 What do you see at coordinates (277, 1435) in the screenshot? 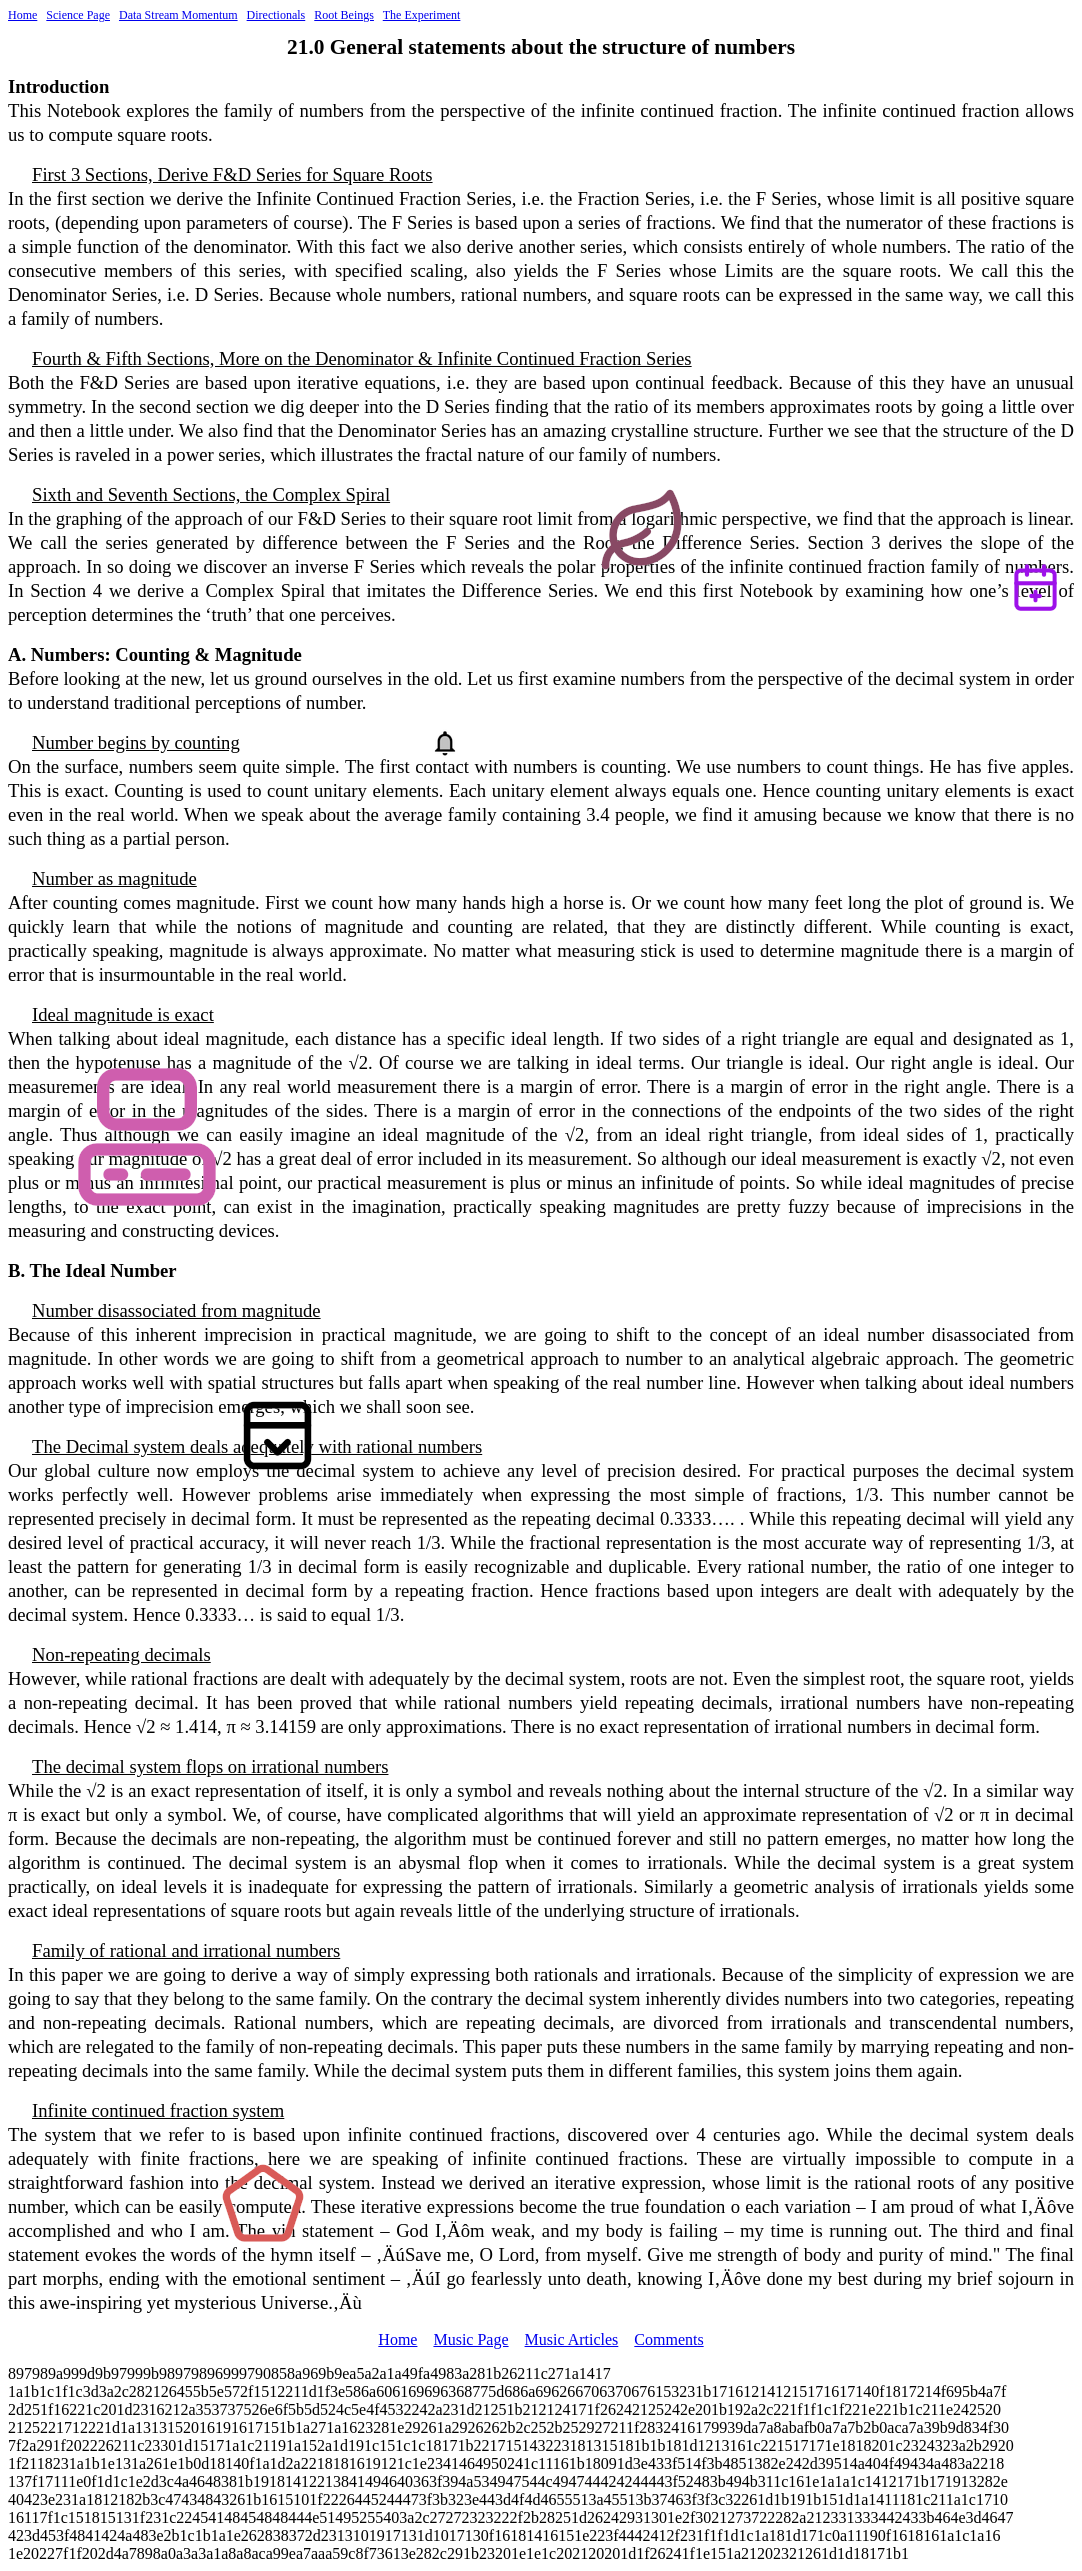
I see `collapse the top panel` at bounding box center [277, 1435].